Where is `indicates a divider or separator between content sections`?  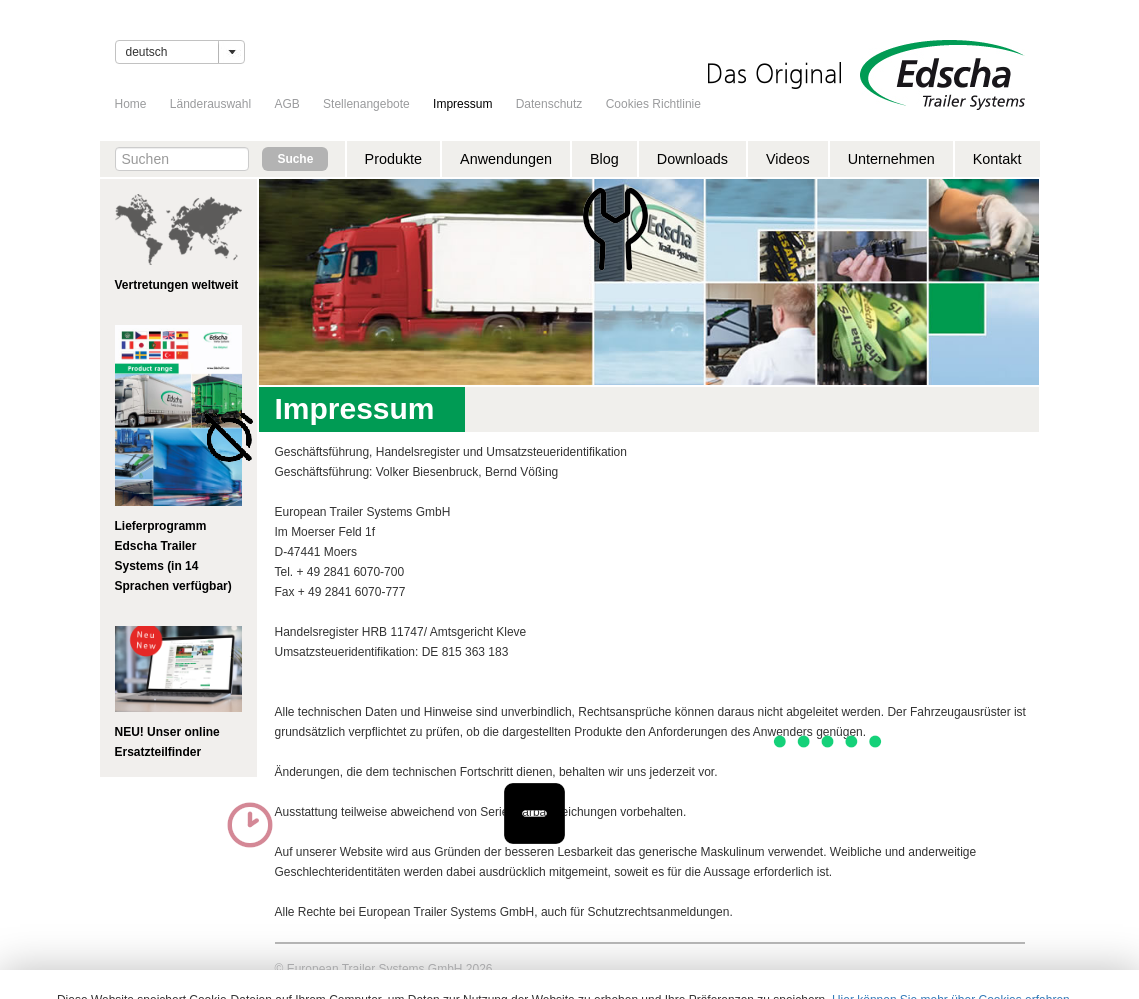
indicates a divider or separator between content sections is located at coordinates (827, 741).